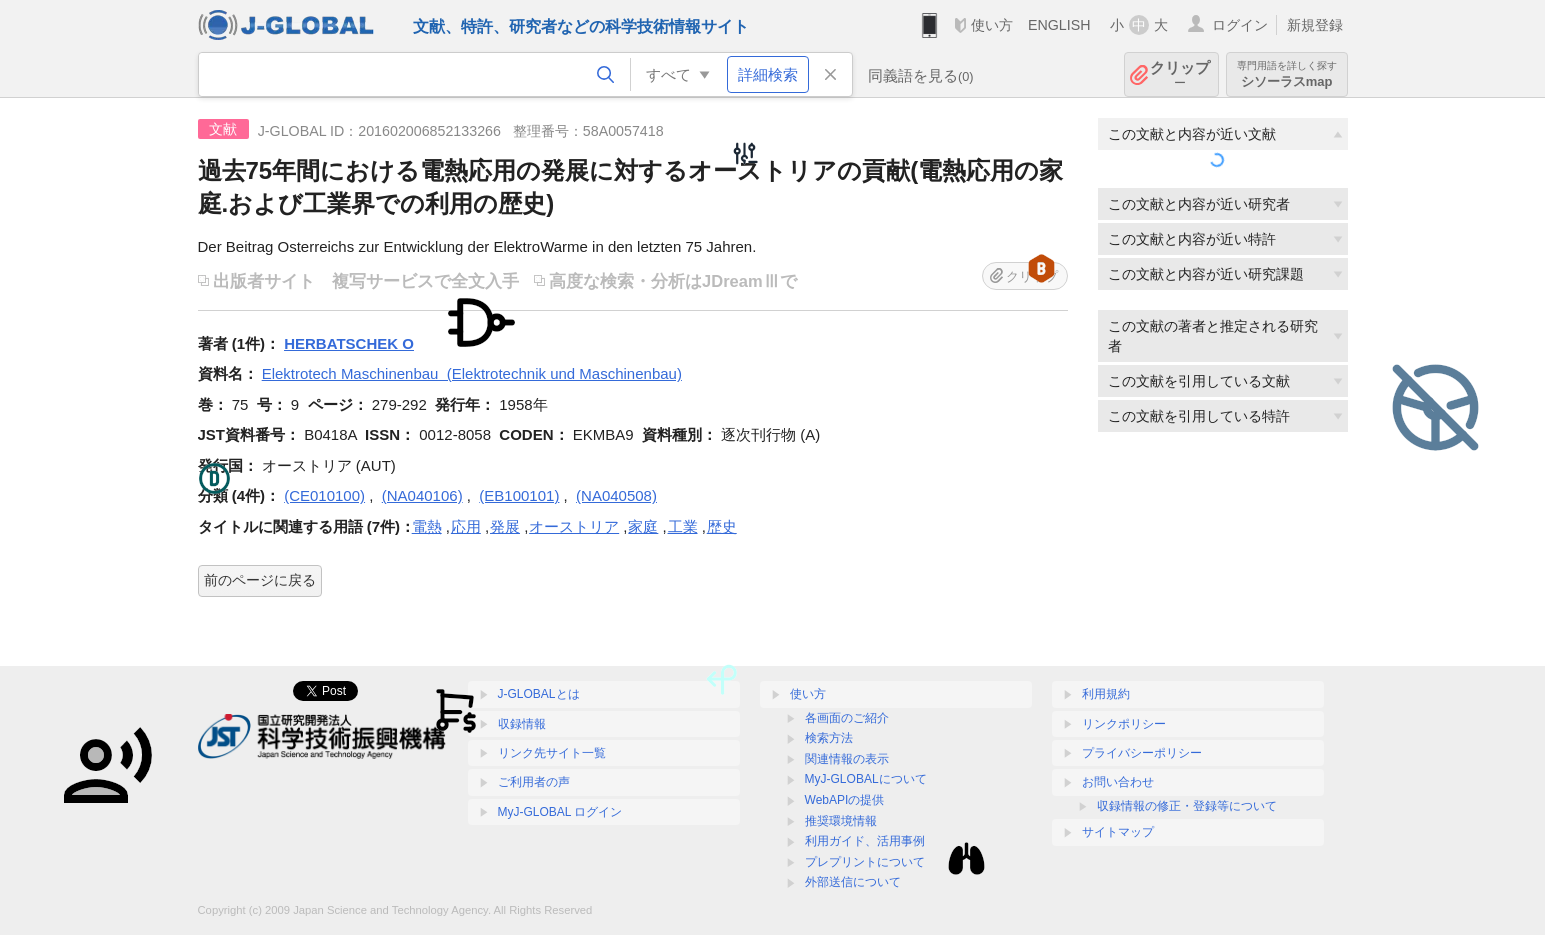 This screenshot has width=1545, height=935. Describe the element at coordinates (108, 767) in the screenshot. I see `text-to-speech or voice output enabled` at that location.